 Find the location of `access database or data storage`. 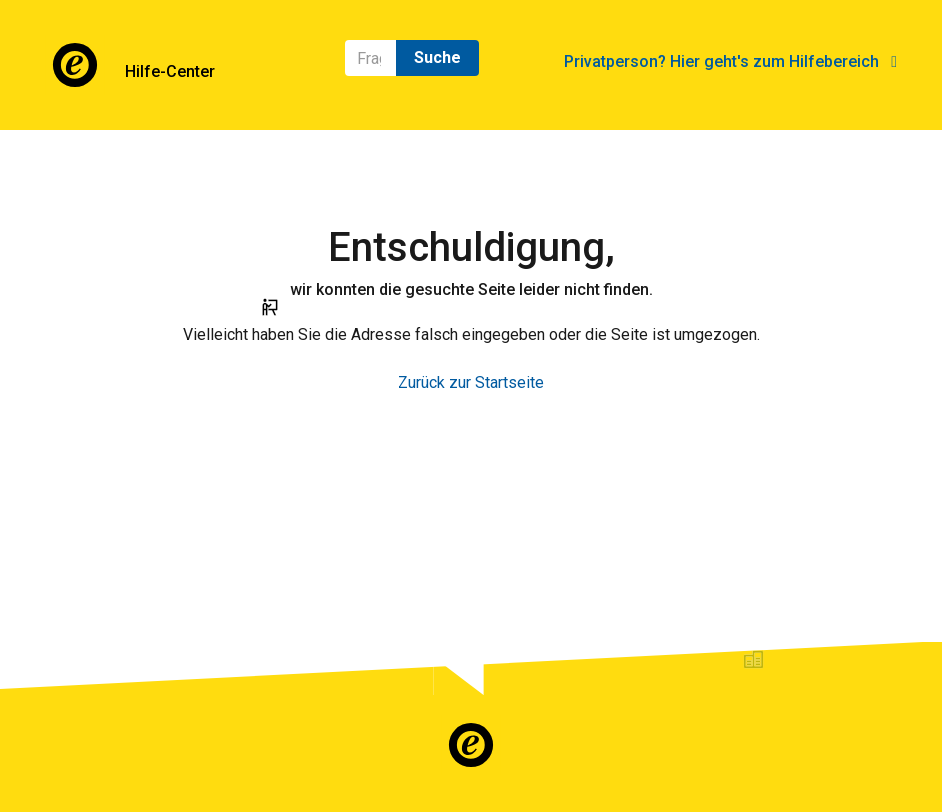

access database or data storage is located at coordinates (753, 659).